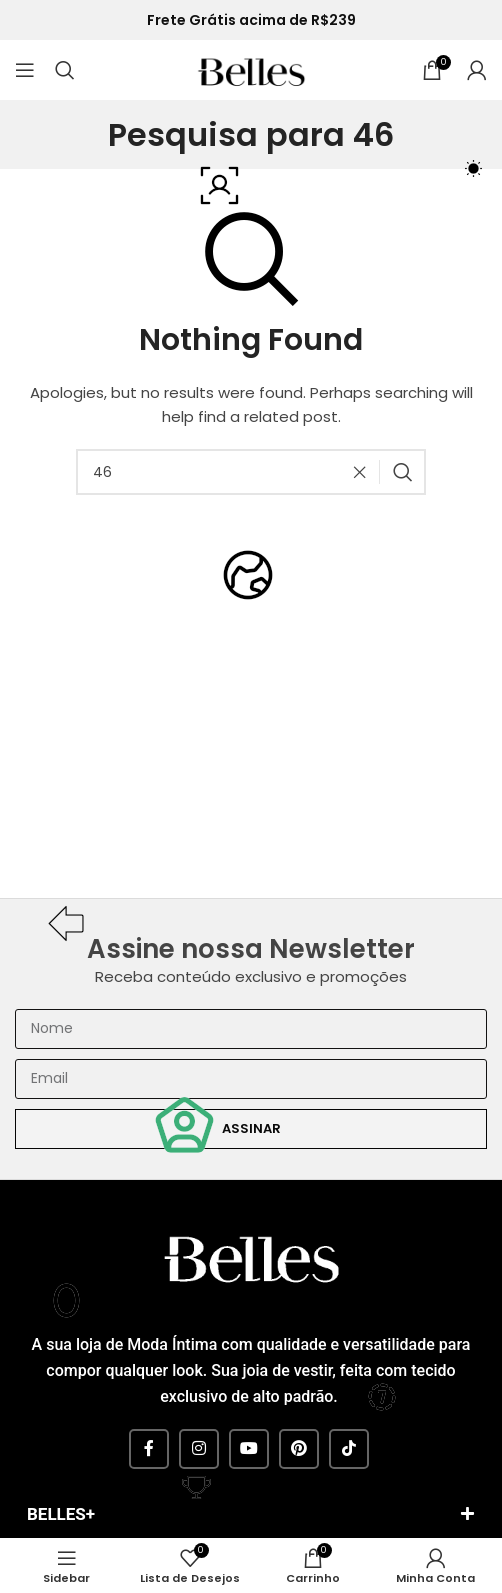  I want to click on switch to eastern hemisphere region, so click(248, 575).